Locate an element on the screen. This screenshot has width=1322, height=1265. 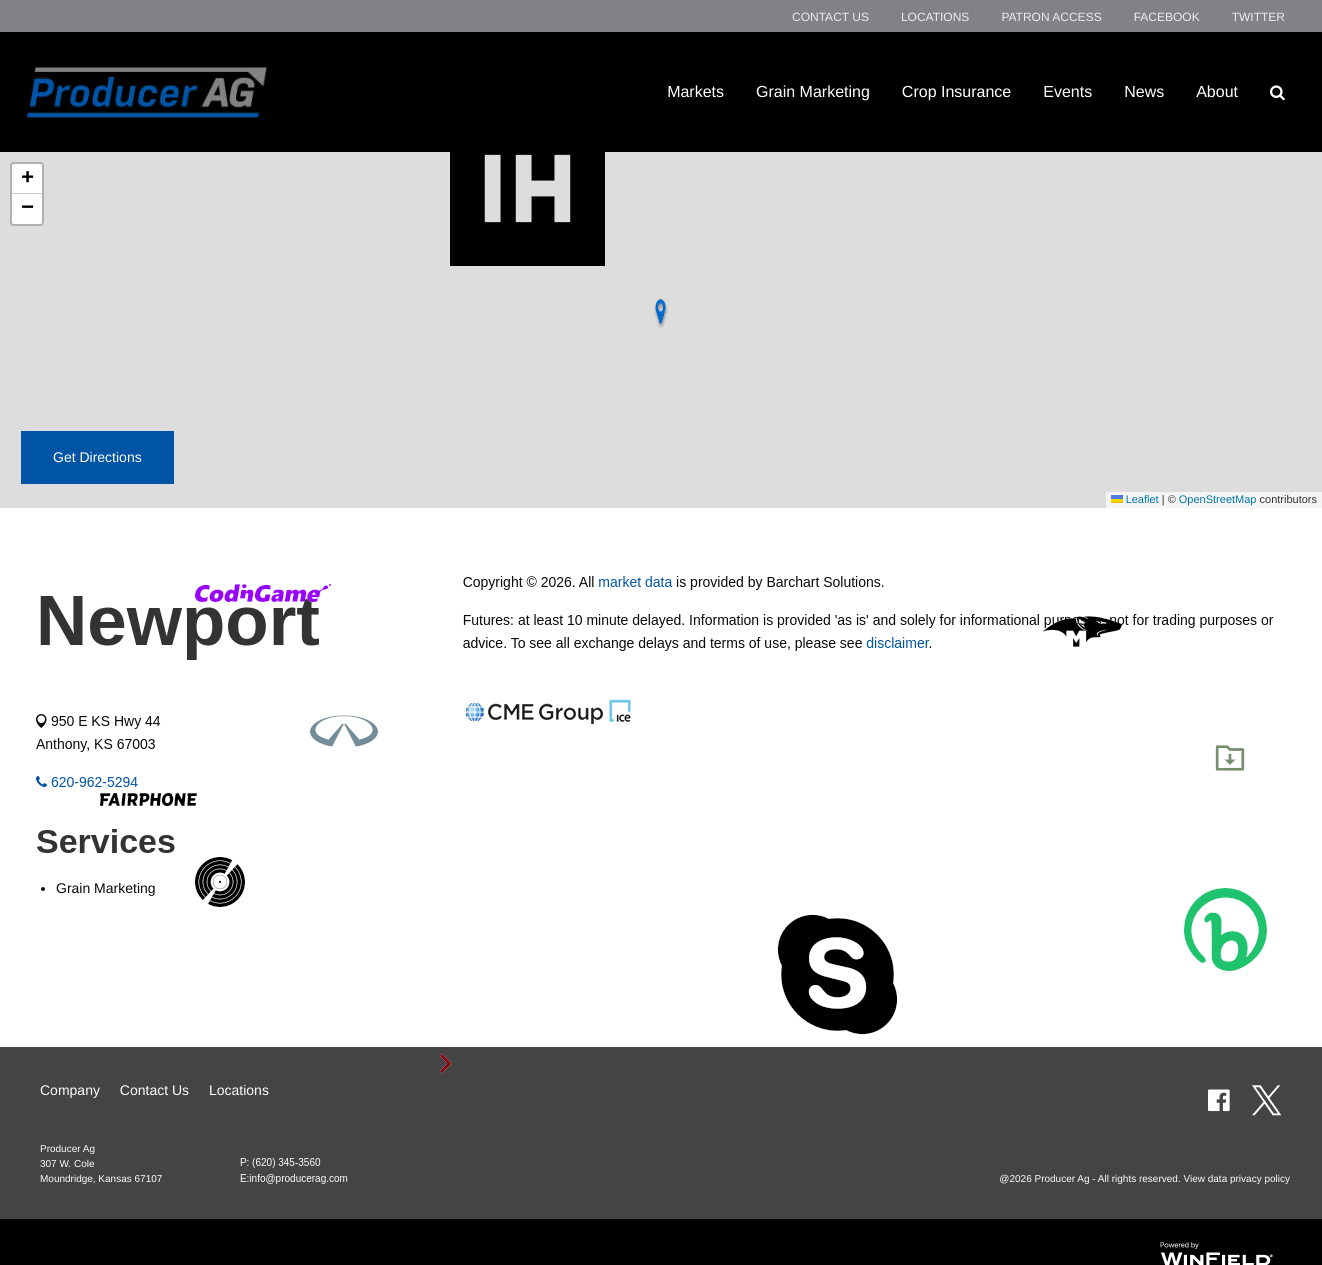
download folder contents is located at coordinates (1230, 758).